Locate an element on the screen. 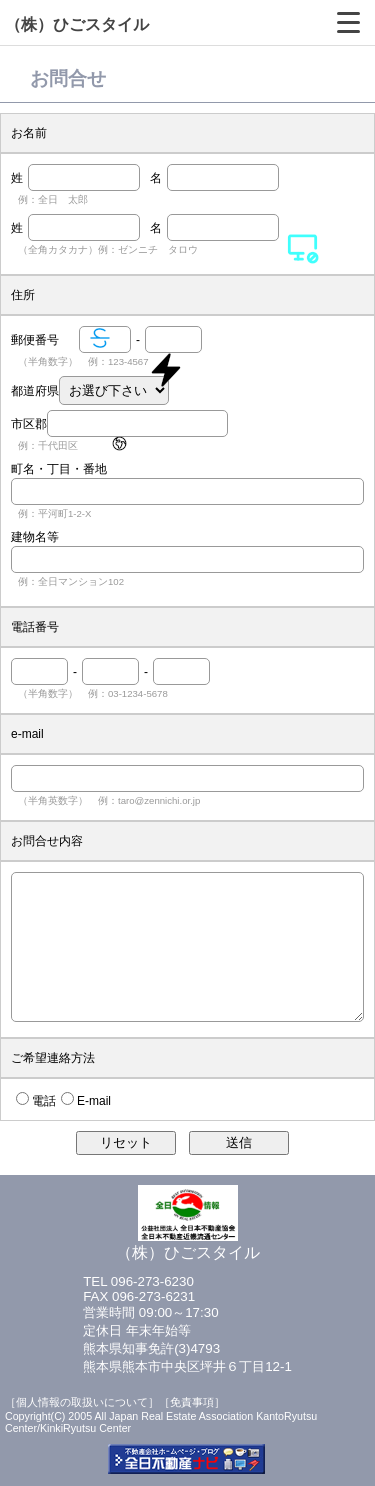 Image resolution: width=375 pixels, height=1486 pixels. apply strikethrough formatting to selected text is located at coordinates (100, 338).